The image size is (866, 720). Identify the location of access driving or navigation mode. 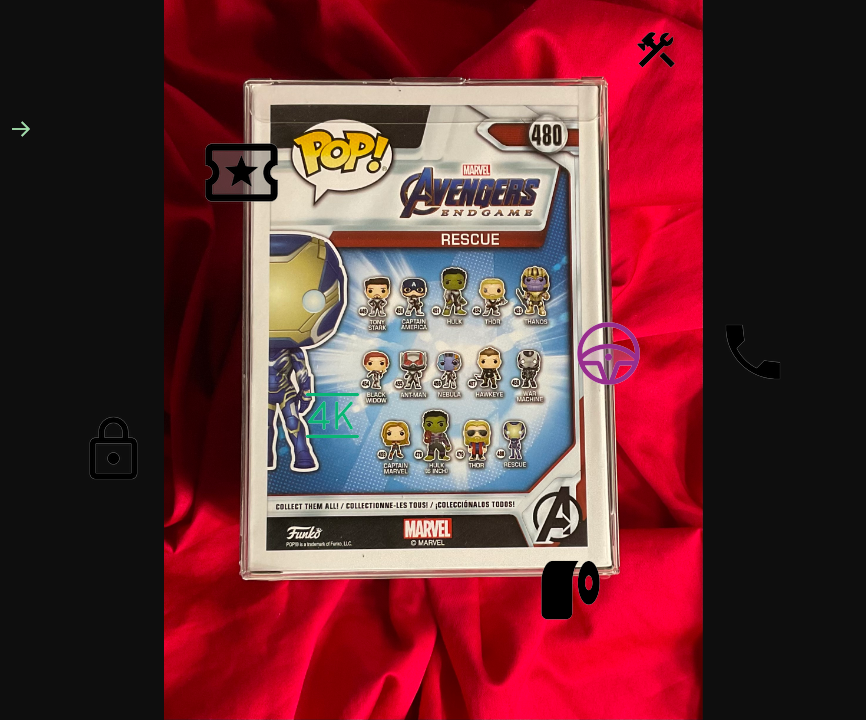
(608, 353).